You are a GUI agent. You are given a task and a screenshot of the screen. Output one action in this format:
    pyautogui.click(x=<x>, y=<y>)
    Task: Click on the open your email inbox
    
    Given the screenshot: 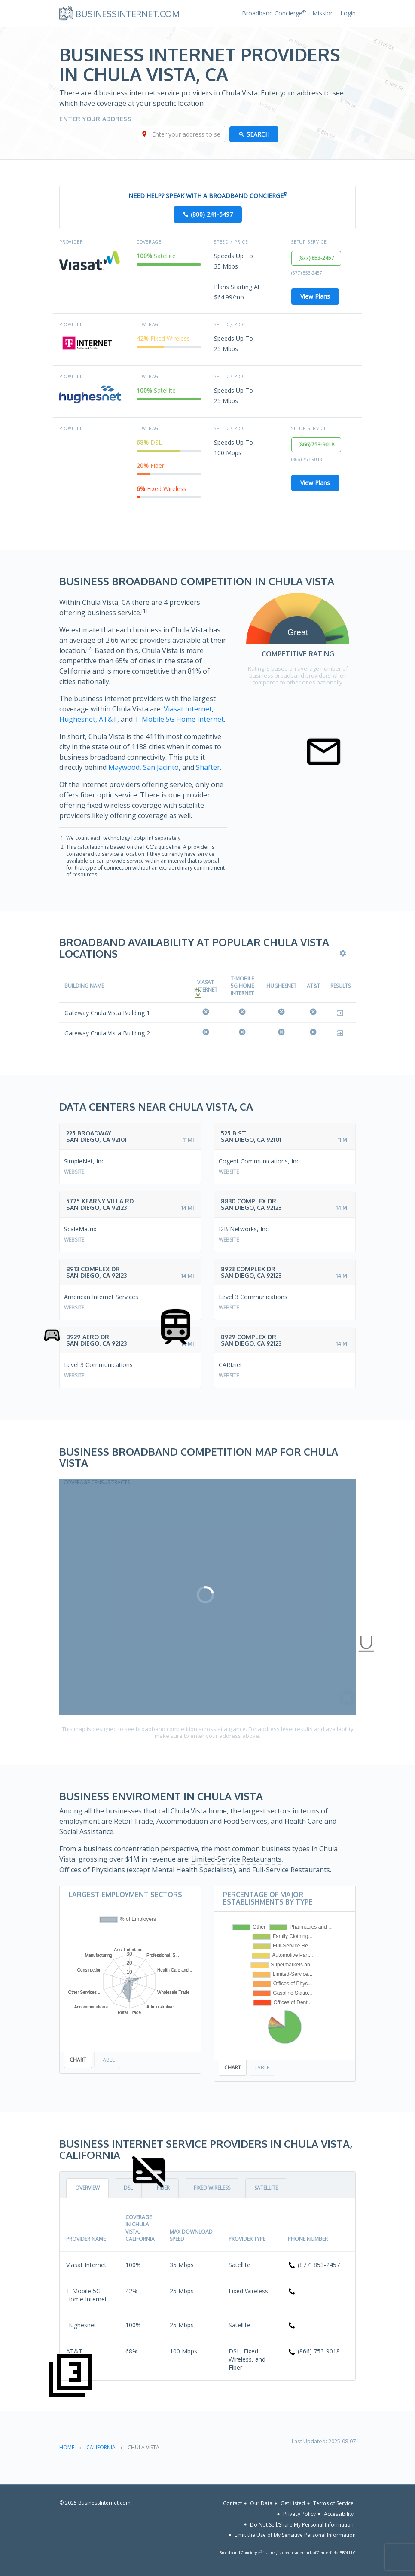 What is the action you would take?
    pyautogui.click(x=323, y=751)
    